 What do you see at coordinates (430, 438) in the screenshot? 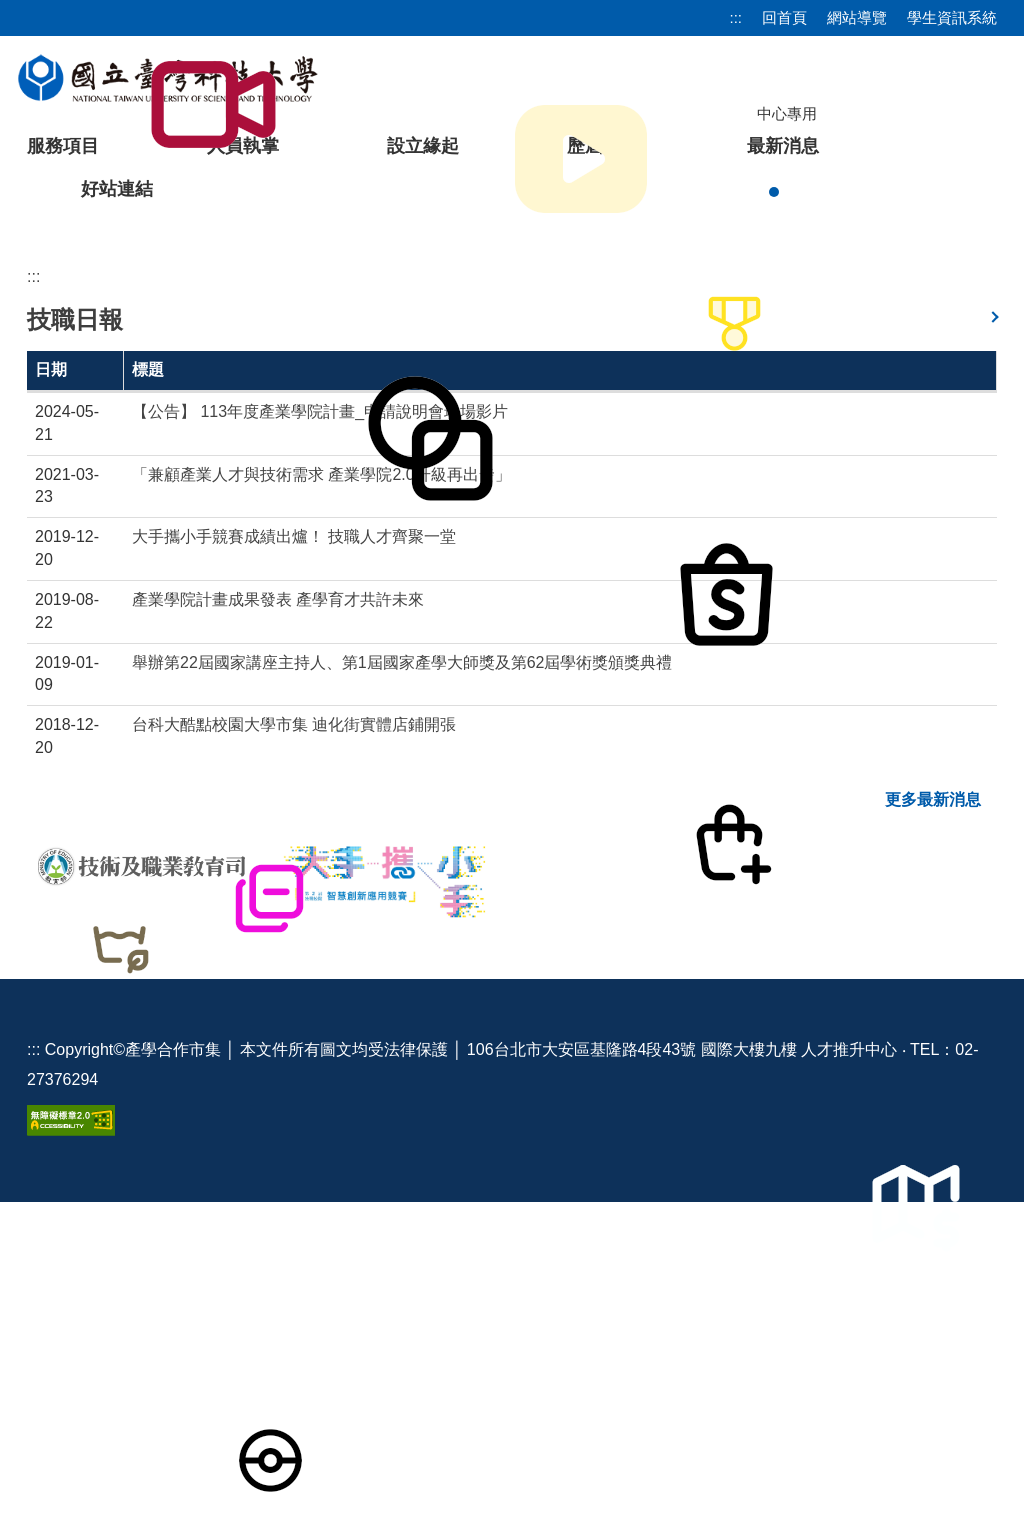
I see `toggle between circular and square shape options` at bounding box center [430, 438].